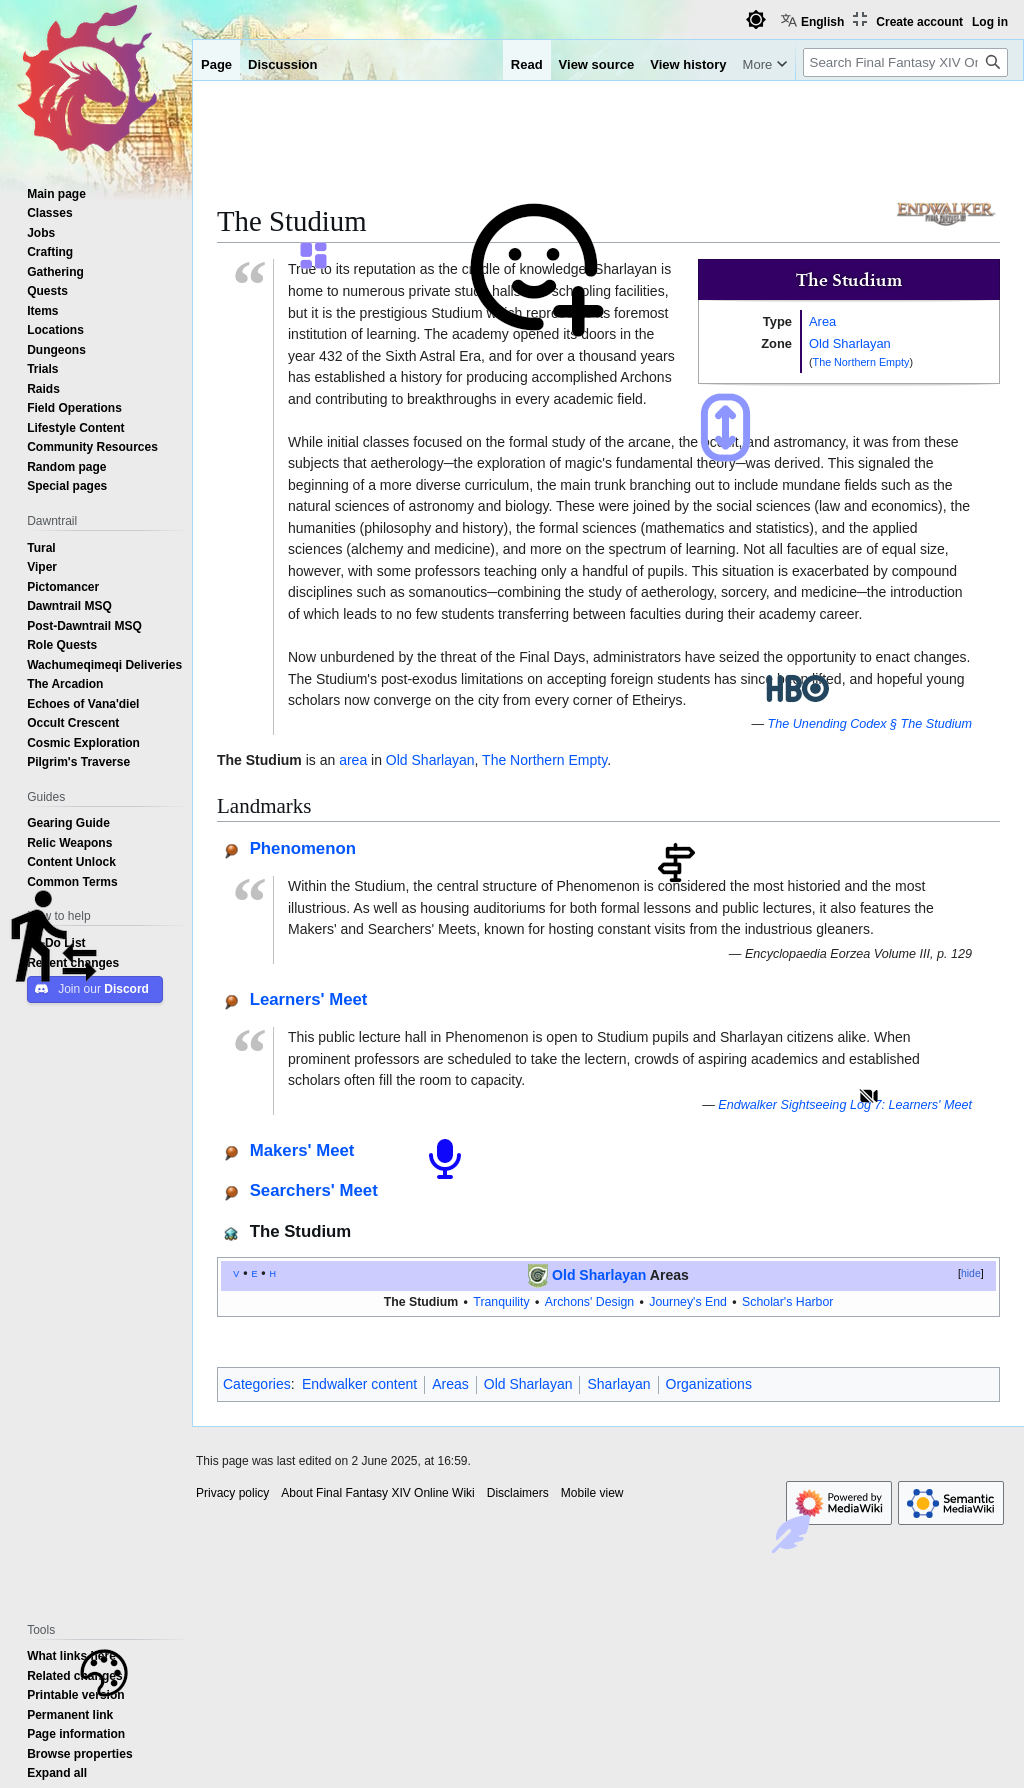  What do you see at coordinates (313, 255) in the screenshot?
I see `open dashboard view` at bounding box center [313, 255].